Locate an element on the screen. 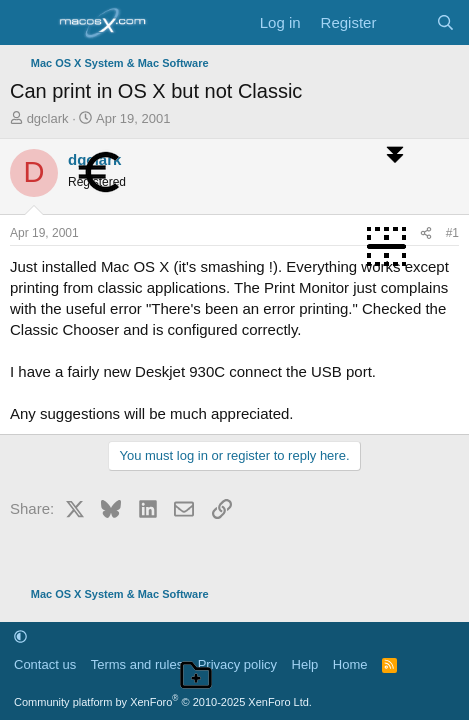 The height and width of the screenshot is (720, 469). add horizontal border to selected cells is located at coordinates (386, 246).